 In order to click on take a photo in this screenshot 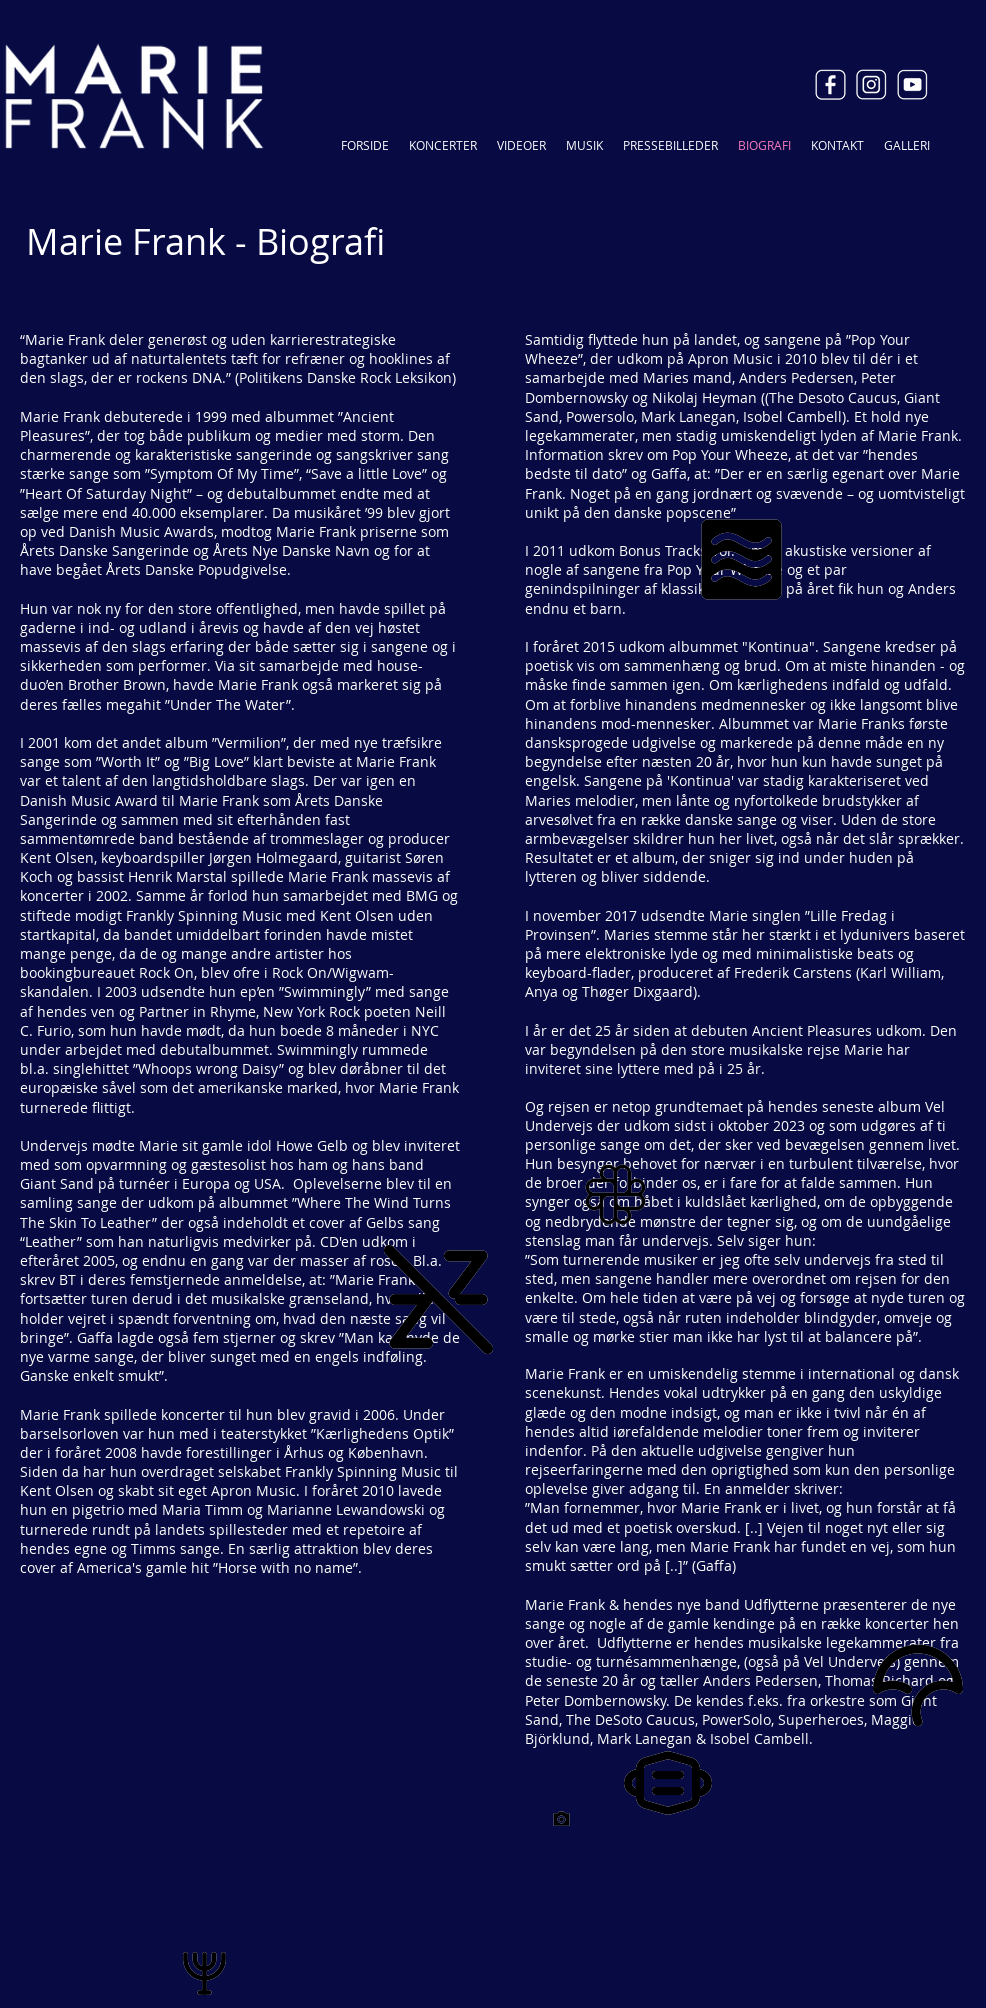, I will do `click(561, 1819)`.